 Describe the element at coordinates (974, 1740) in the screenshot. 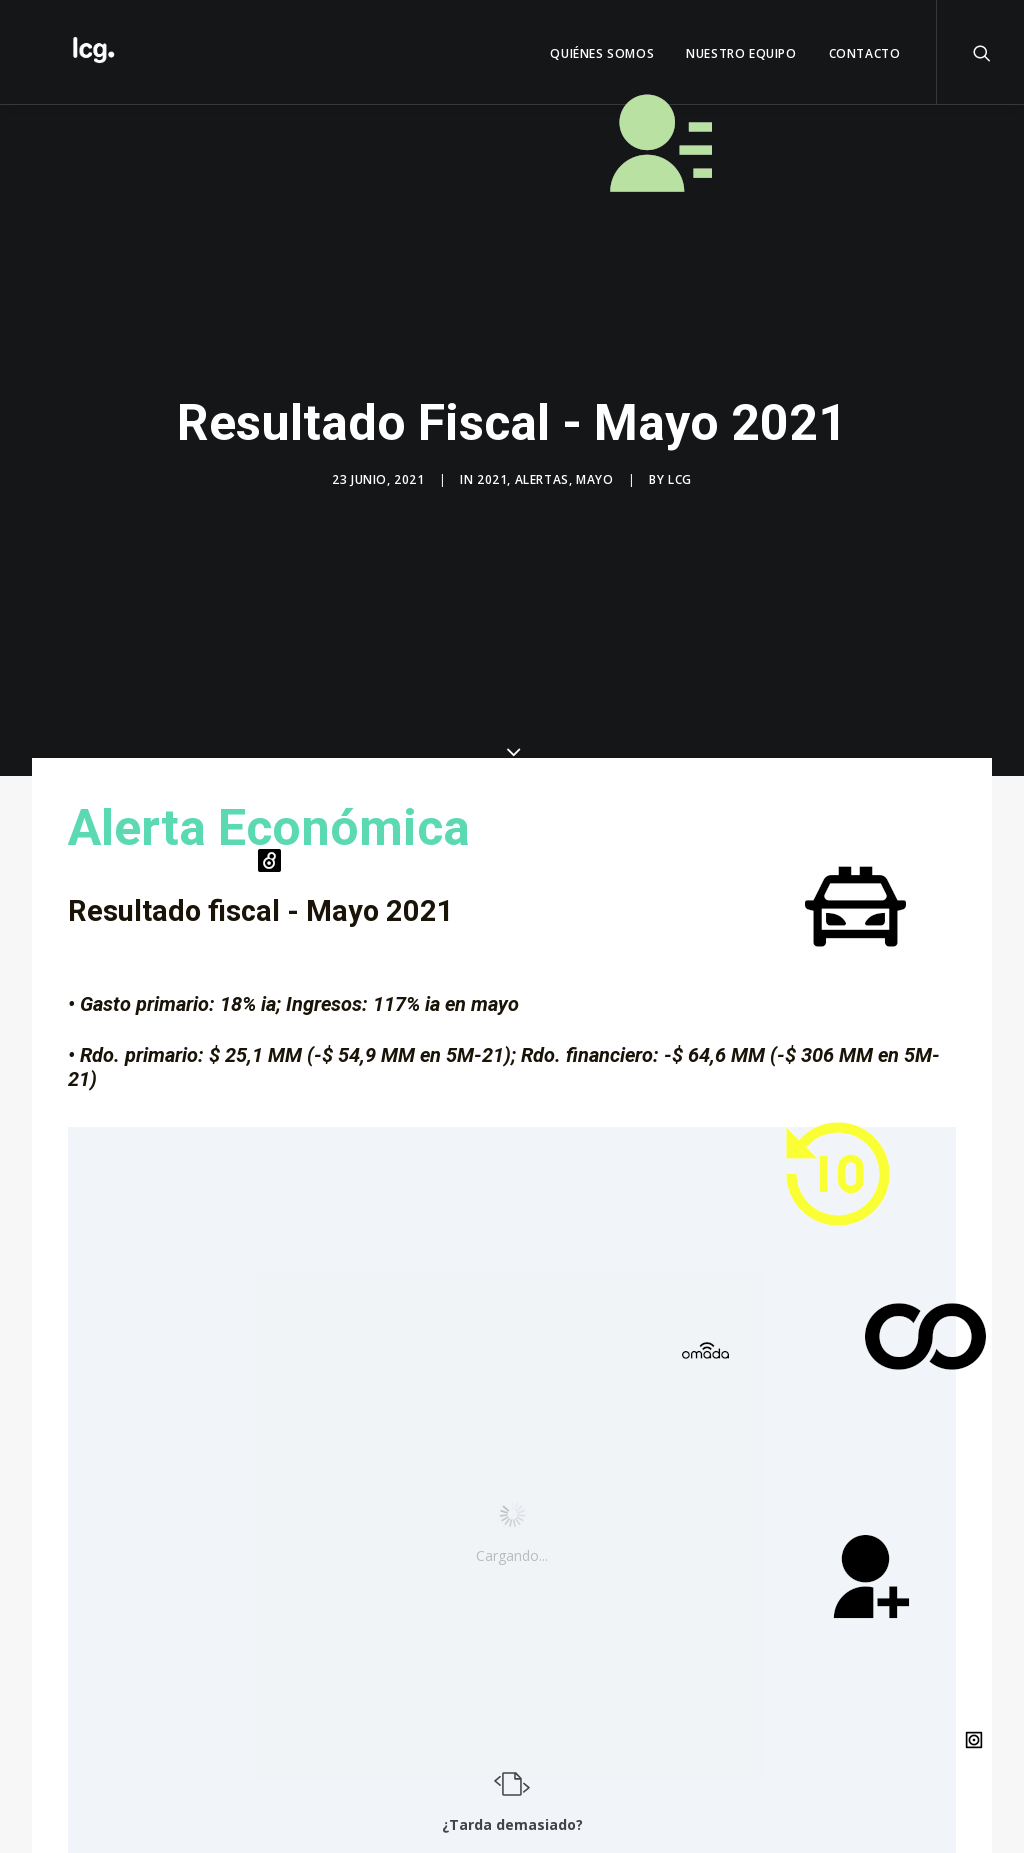

I see `adjust speaker or audio output settings` at that location.